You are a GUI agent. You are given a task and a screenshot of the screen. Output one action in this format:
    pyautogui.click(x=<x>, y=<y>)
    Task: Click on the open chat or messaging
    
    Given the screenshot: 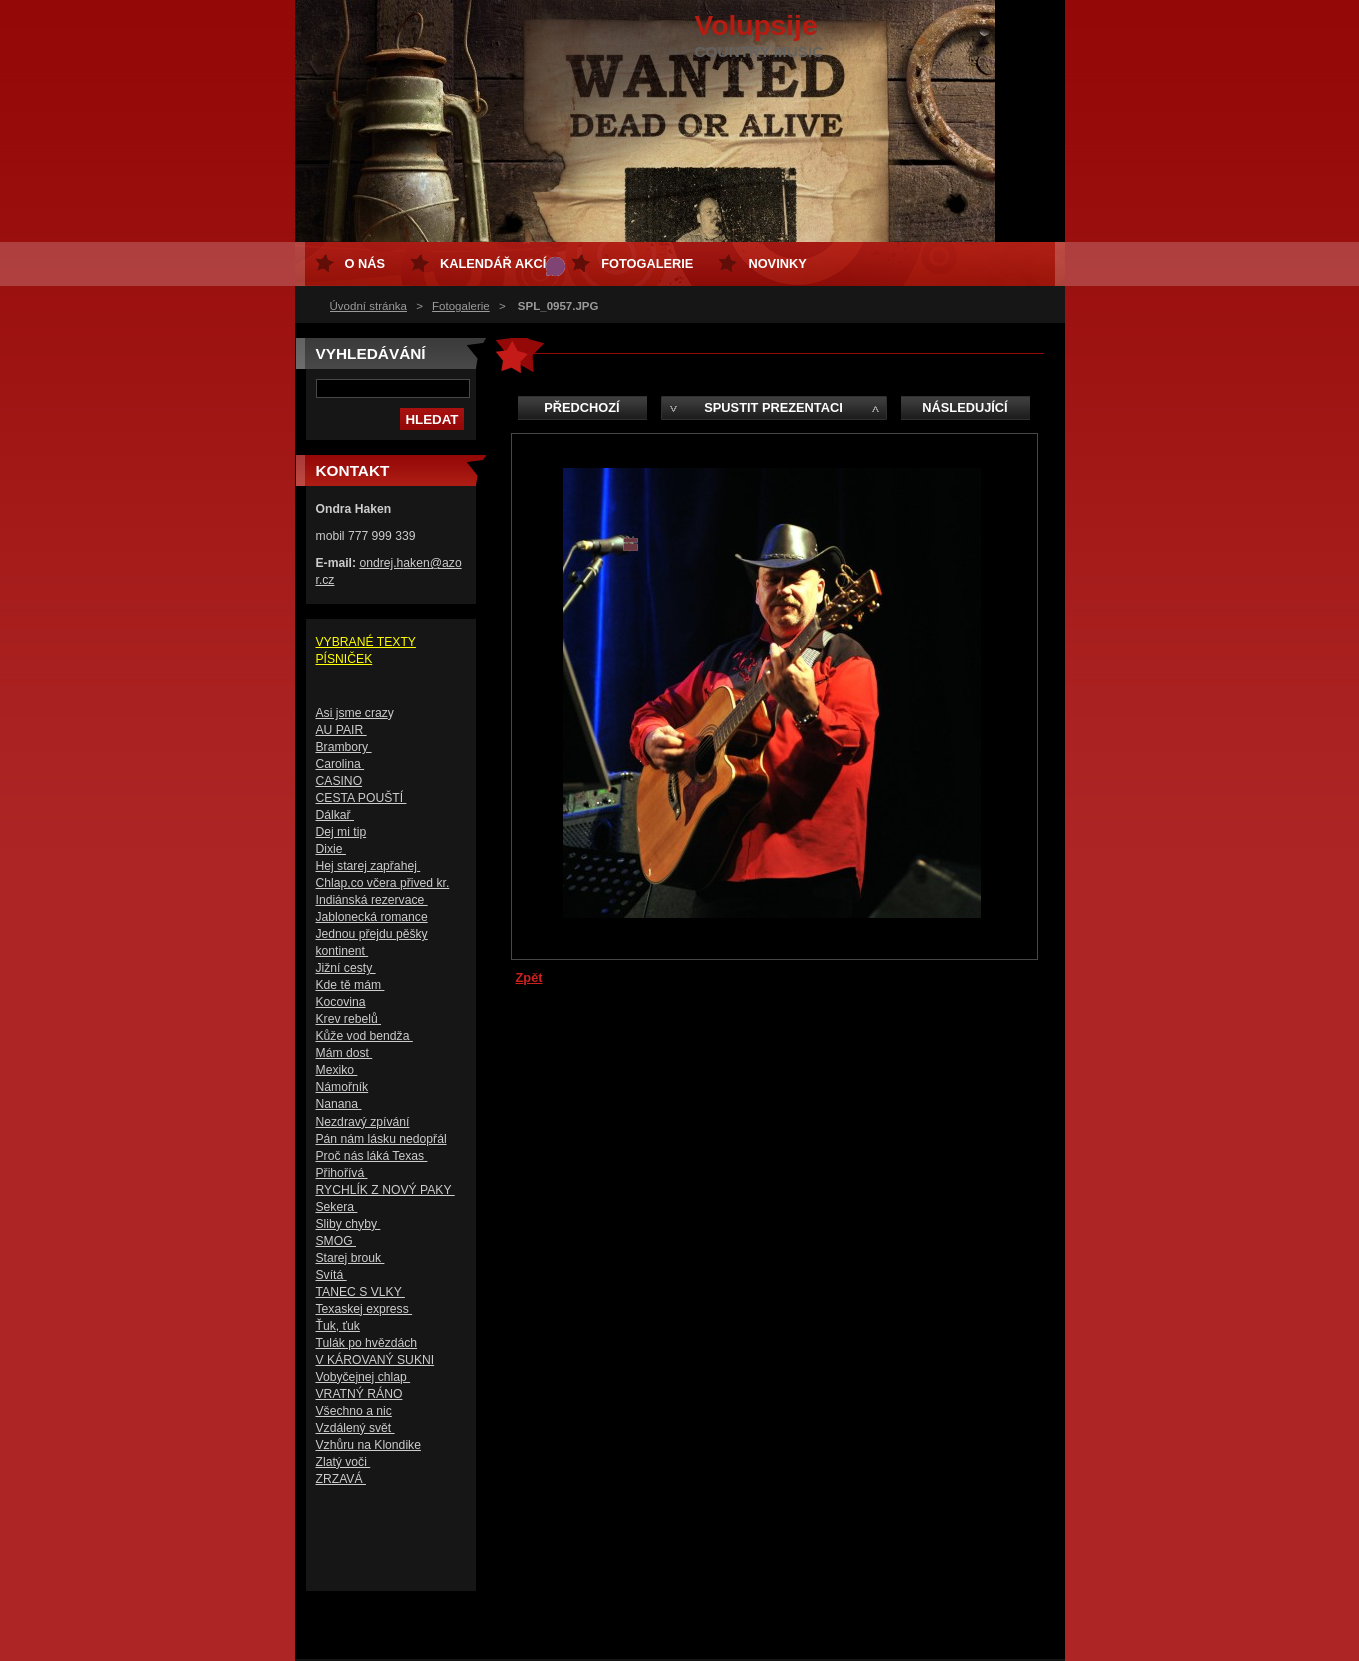 What is the action you would take?
    pyautogui.click(x=555, y=266)
    